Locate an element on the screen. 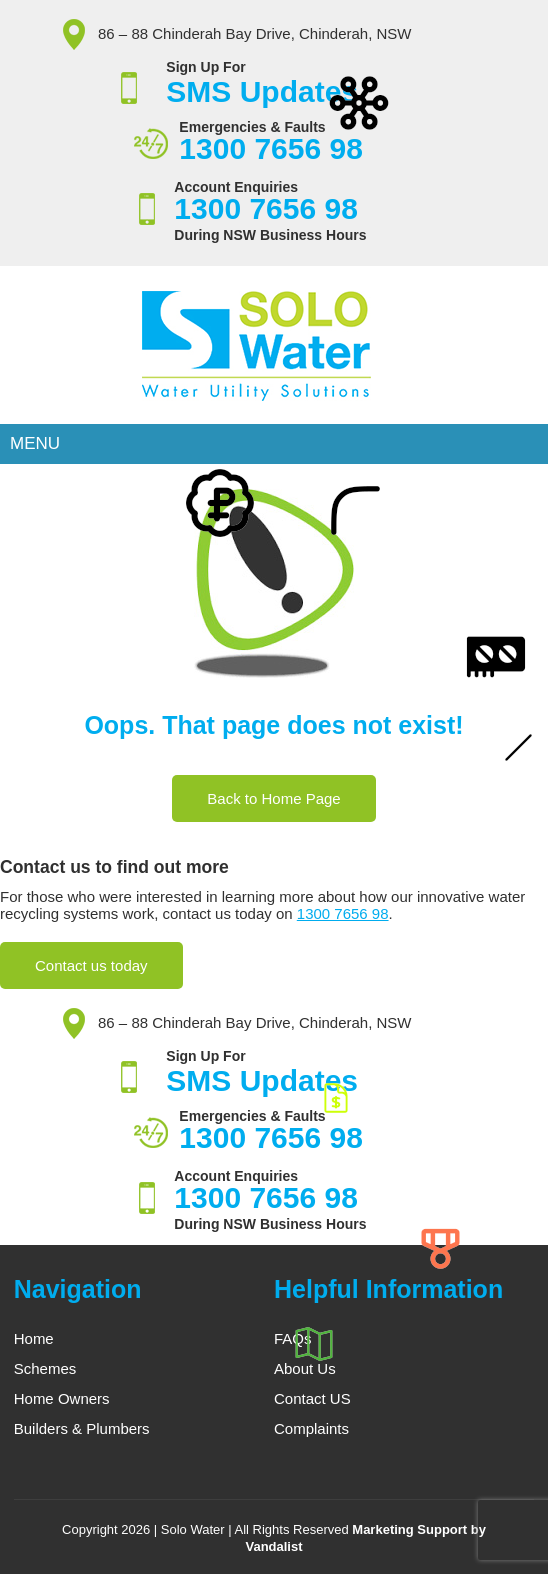 The image size is (548, 1574). view financial document or invoice is located at coordinates (336, 1098).